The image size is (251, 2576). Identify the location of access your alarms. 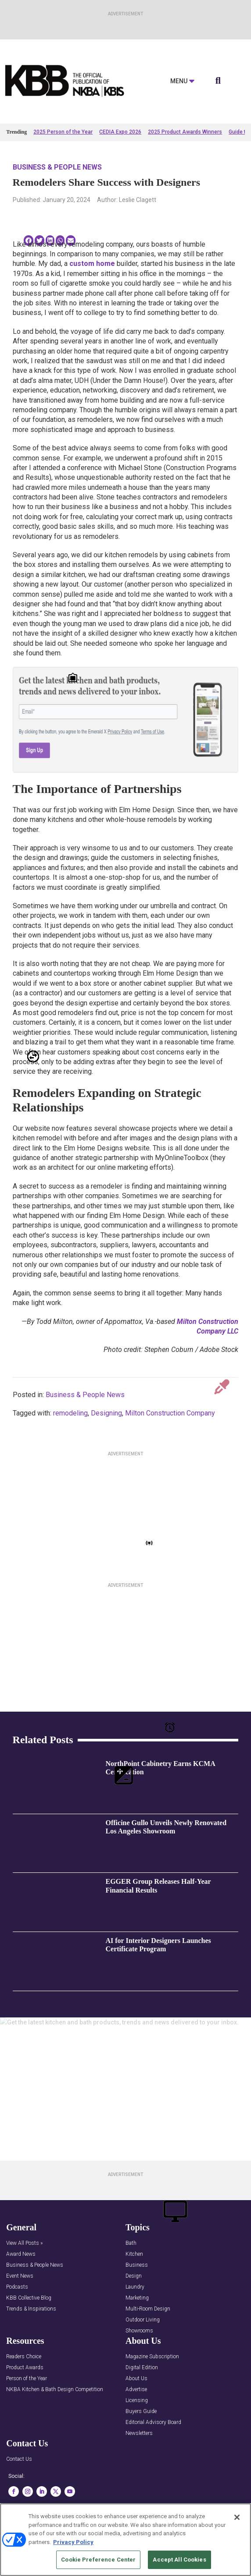
(170, 1727).